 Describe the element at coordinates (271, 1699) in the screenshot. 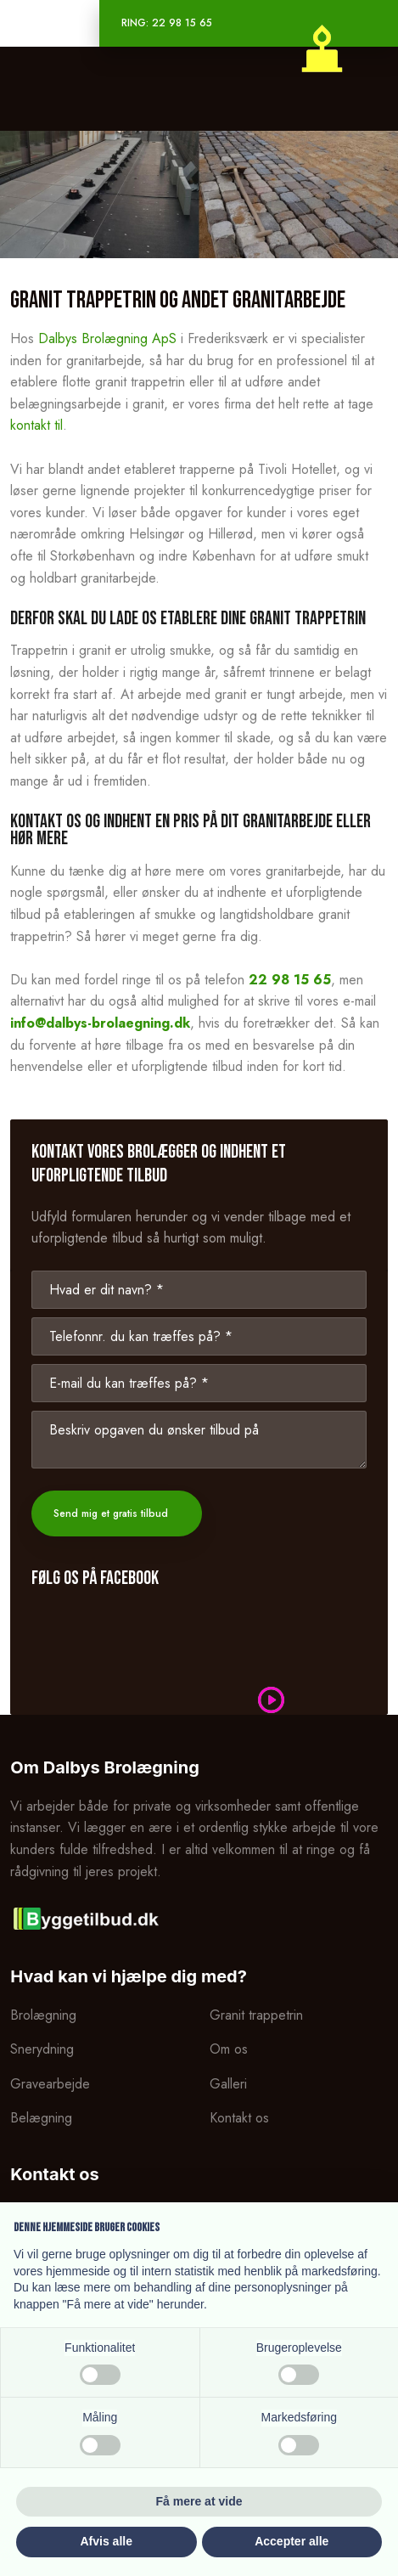

I see `play media or video content` at that location.